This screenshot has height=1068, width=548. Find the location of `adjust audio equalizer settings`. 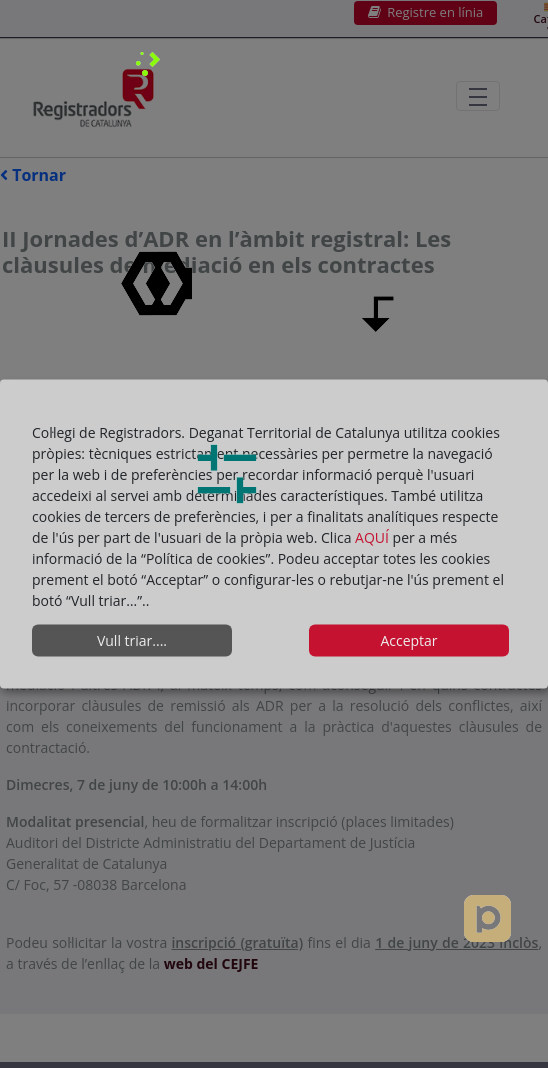

adjust audio equalizer settings is located at coordinates (227, 474).